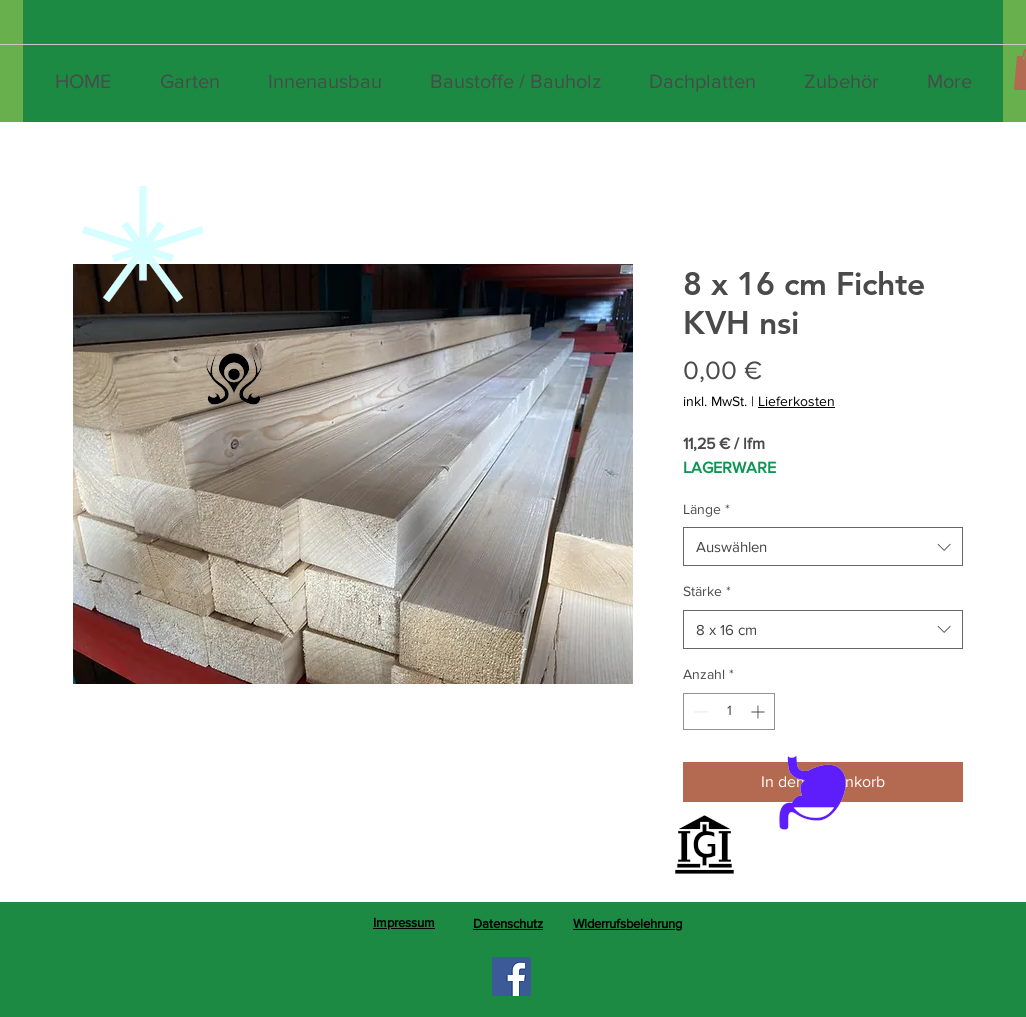 Image resolution: width=1026 pixels, height=1017 pixels. Describe the element at coordinates (143, 244) in the screenshot. I see `activate laser or beam attack` at that location.